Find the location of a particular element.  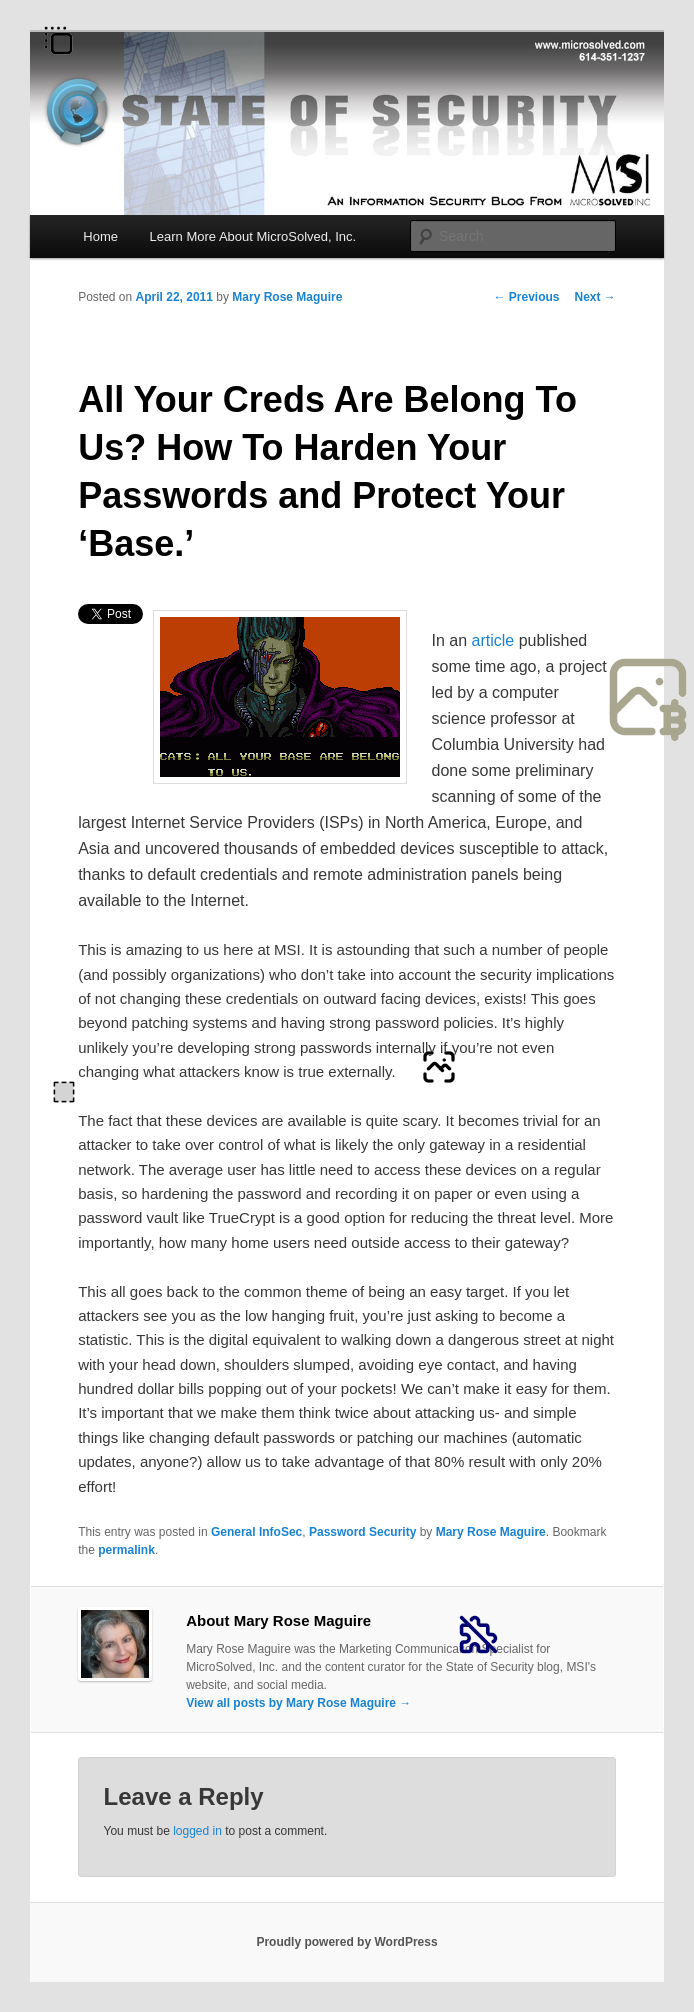

select or highlight an area is located at coordinates (64, 1092).